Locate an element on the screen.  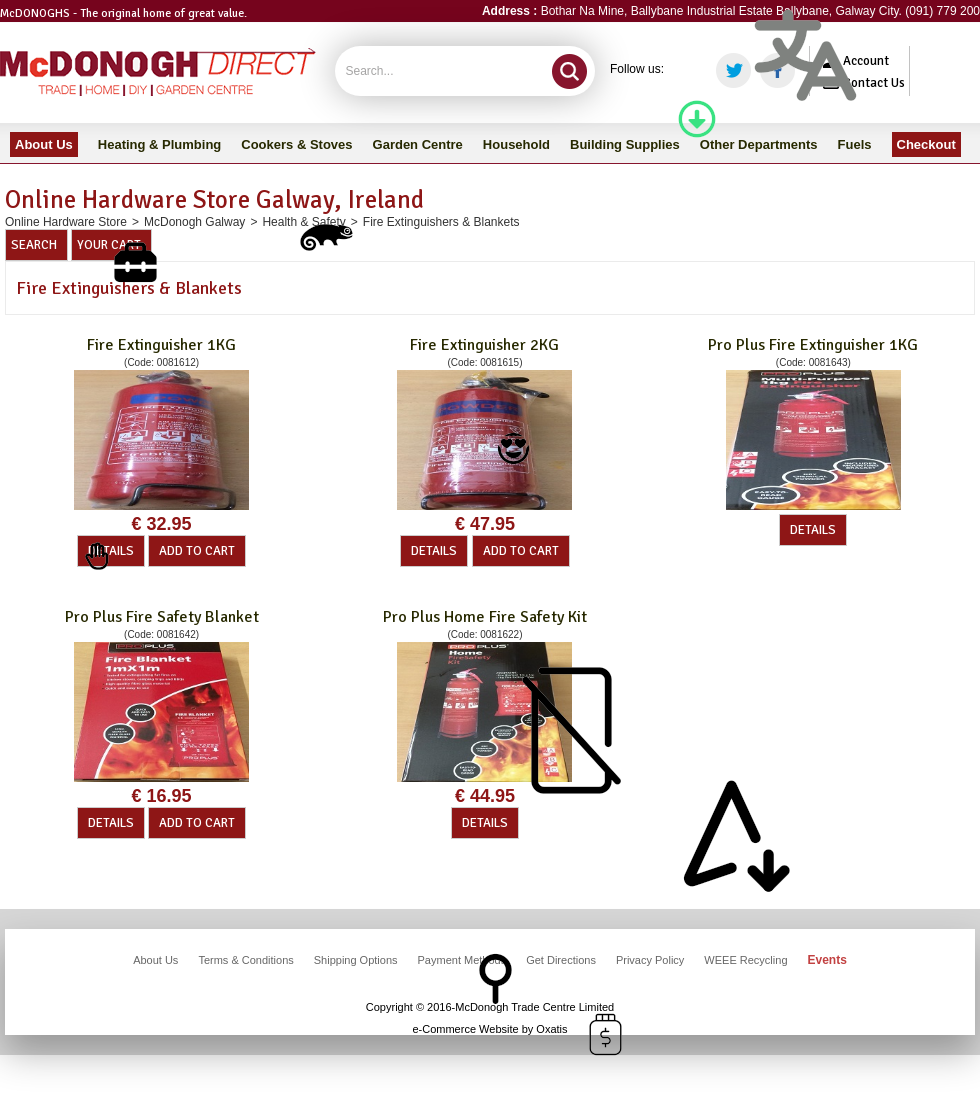
navigate downward or scroll down is located at coordinates (731, 833).